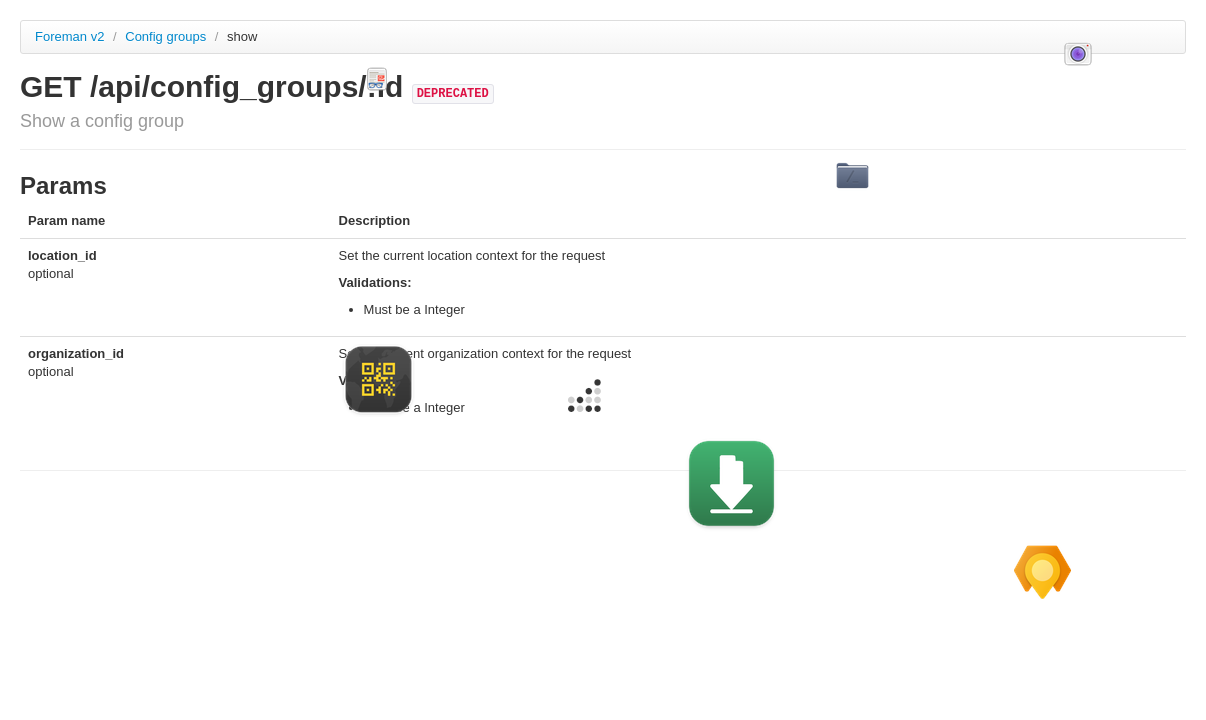 Image resolution: width=1206 pixels, height=720 pixels. Describe the element at coordinates (1042, 570) in the screenshot. I see `open field service management app` at that location.